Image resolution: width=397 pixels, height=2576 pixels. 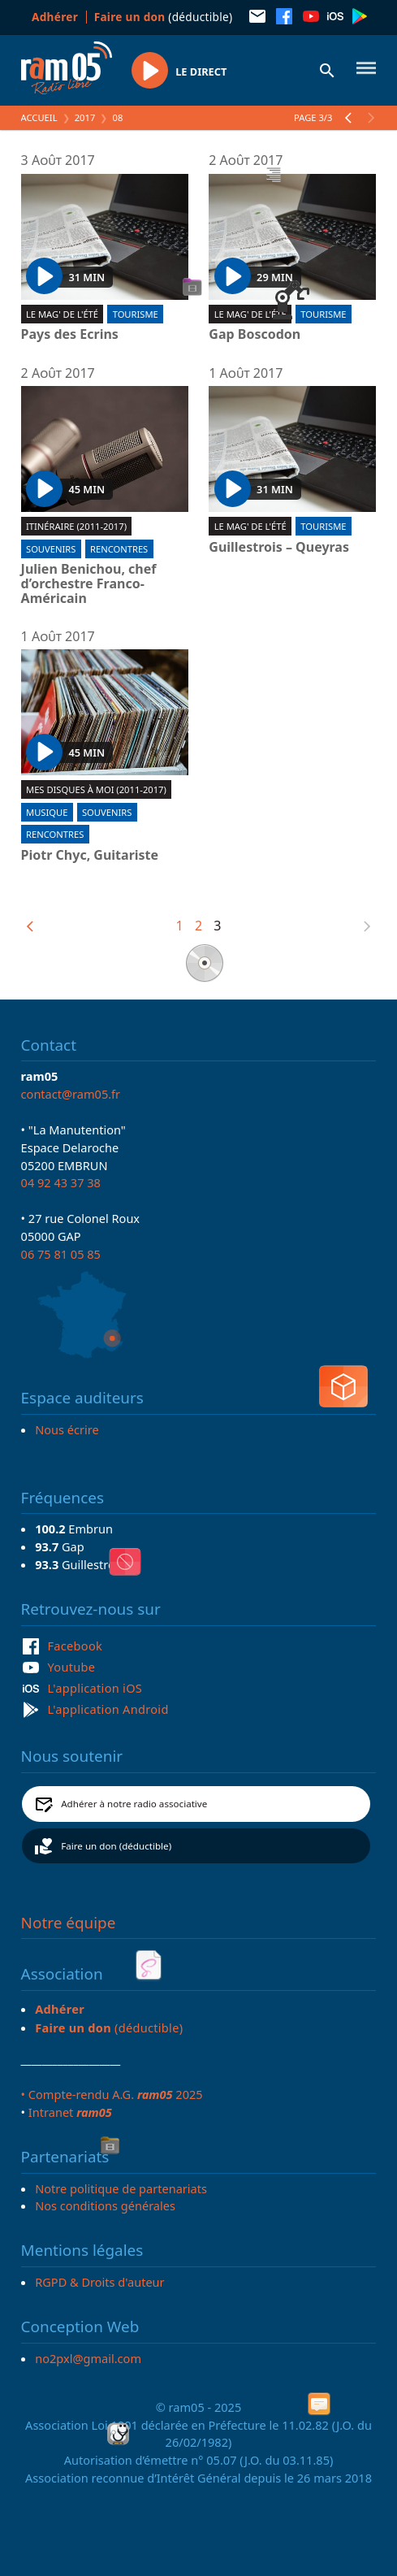 What do you see at coordinates (192, 287) in the screenshot?
I see `open your videos folder` at bounding box center [192, 287].